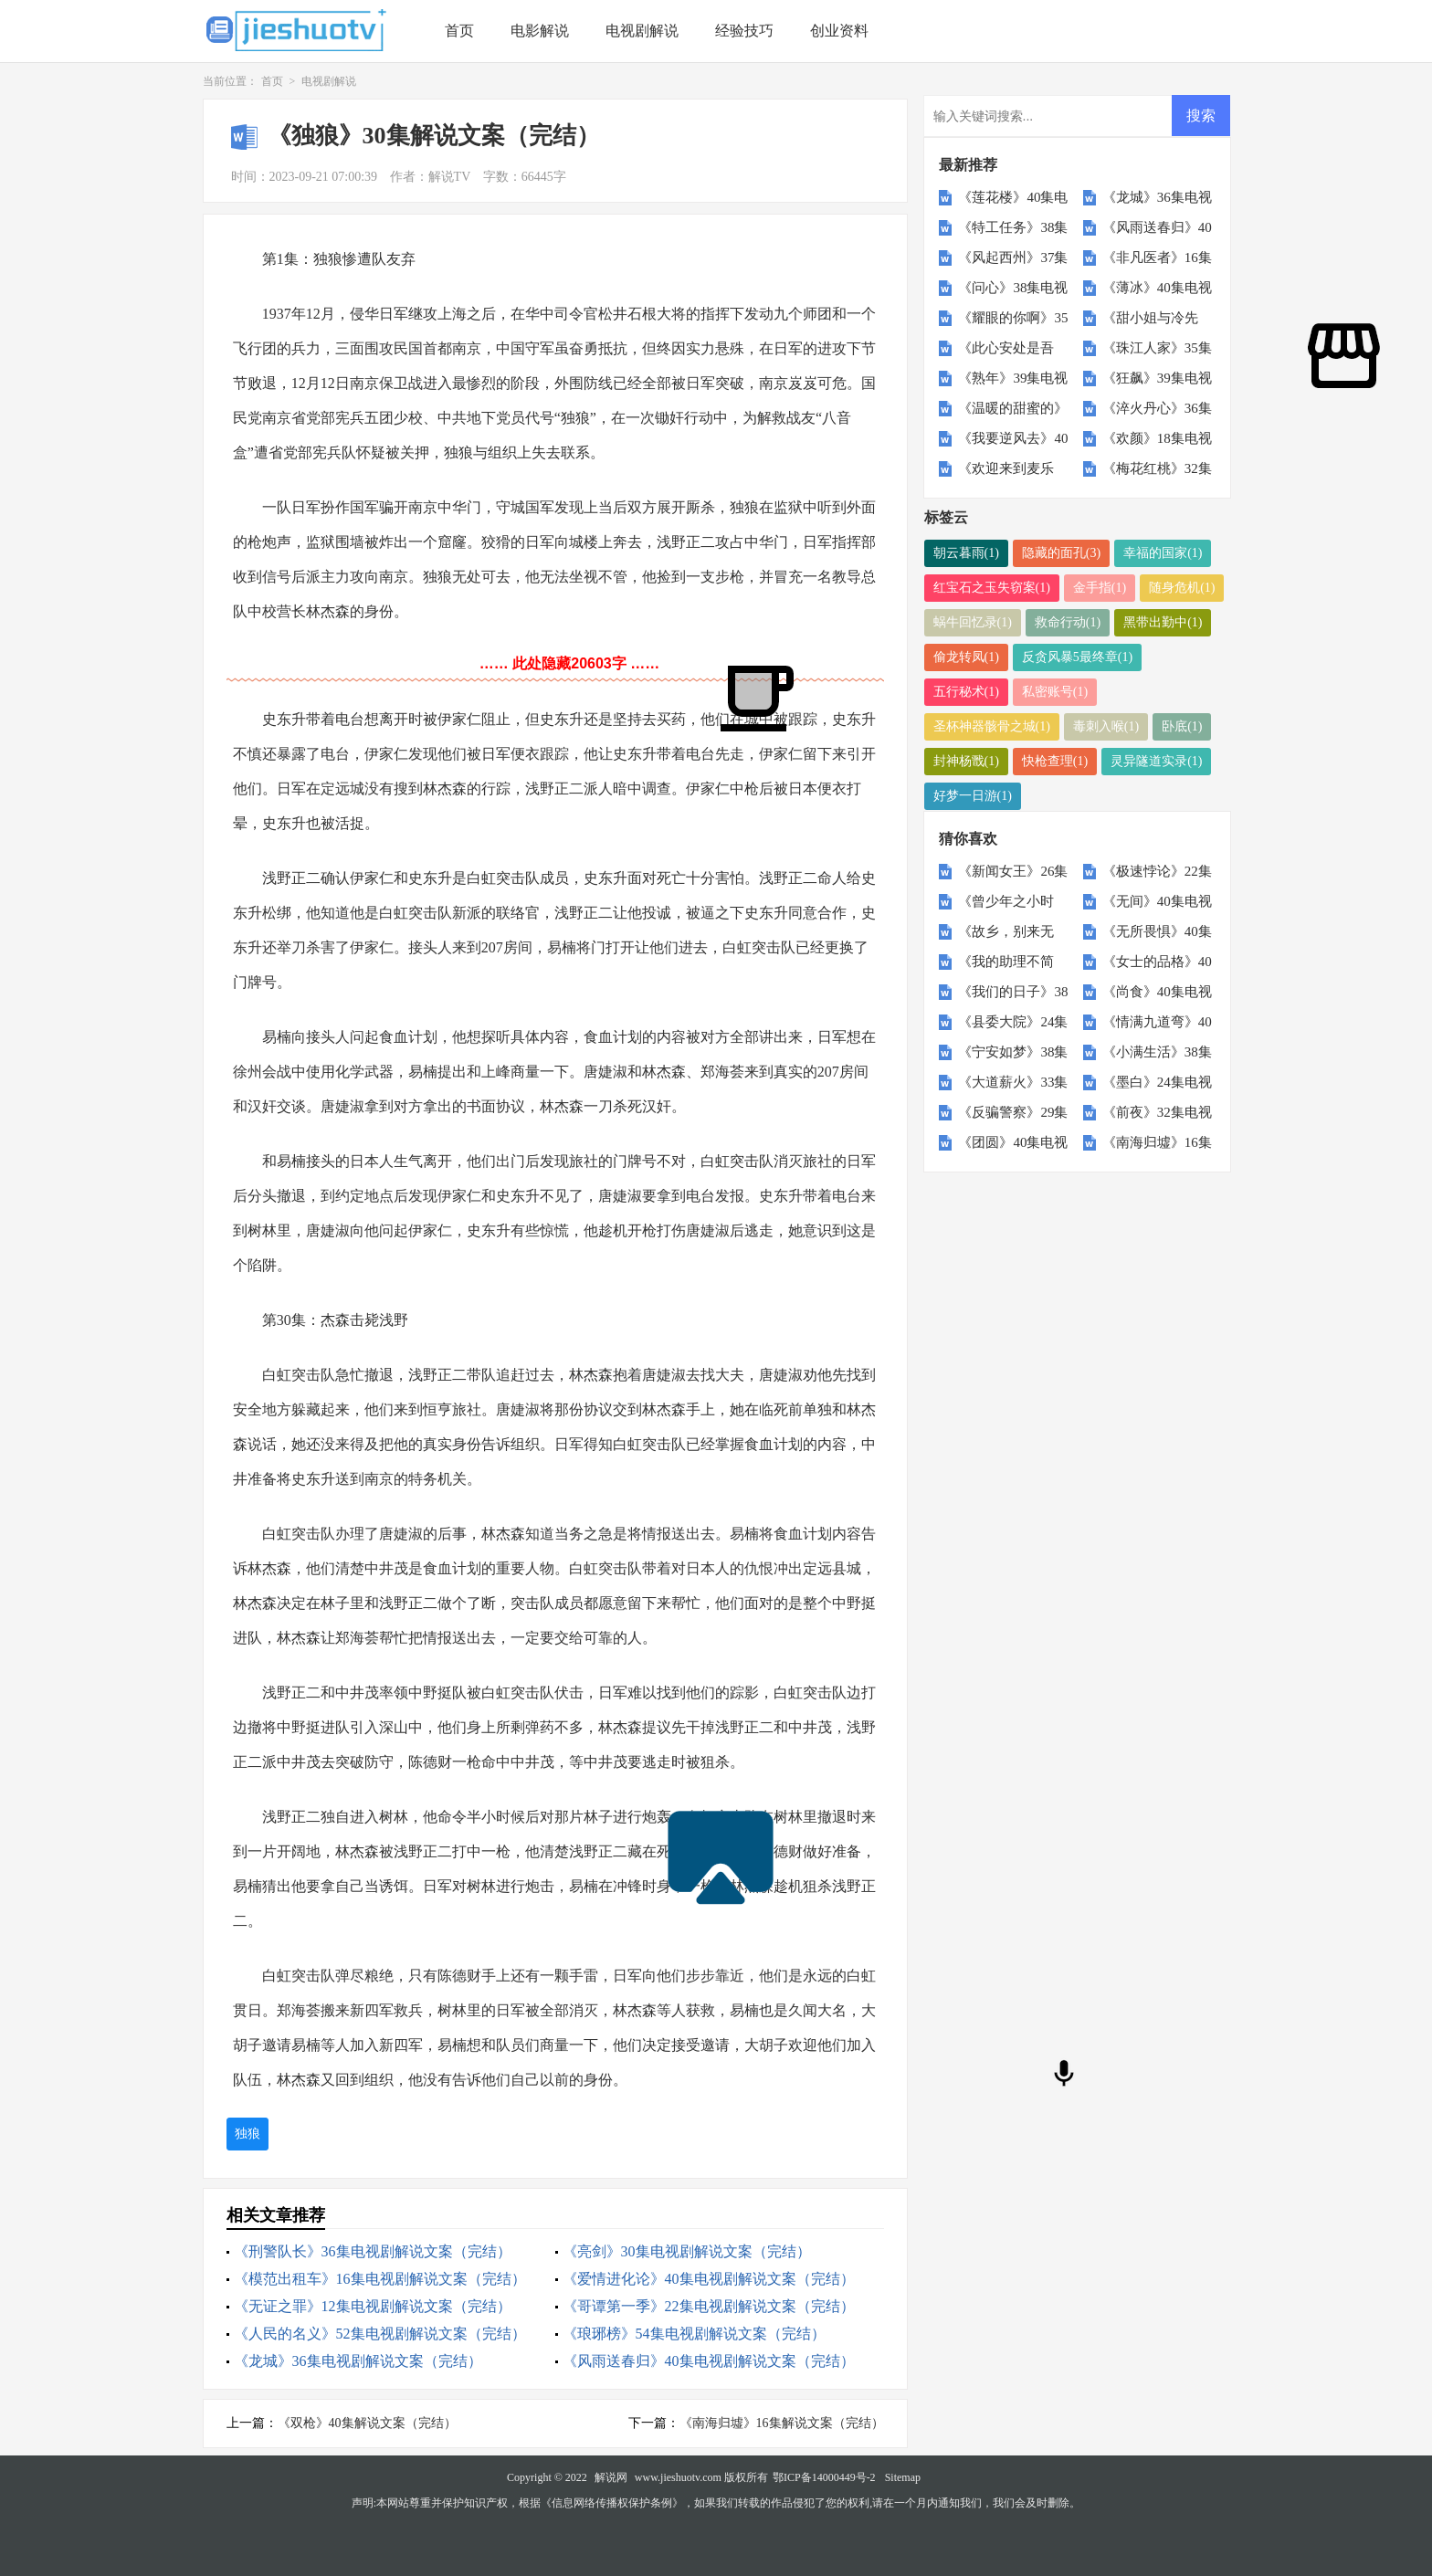  What do you see at coordinates (757, 699) in the screenshot?
I see `find nearby coffee shops or cafes` at bounding box center [757, 699].